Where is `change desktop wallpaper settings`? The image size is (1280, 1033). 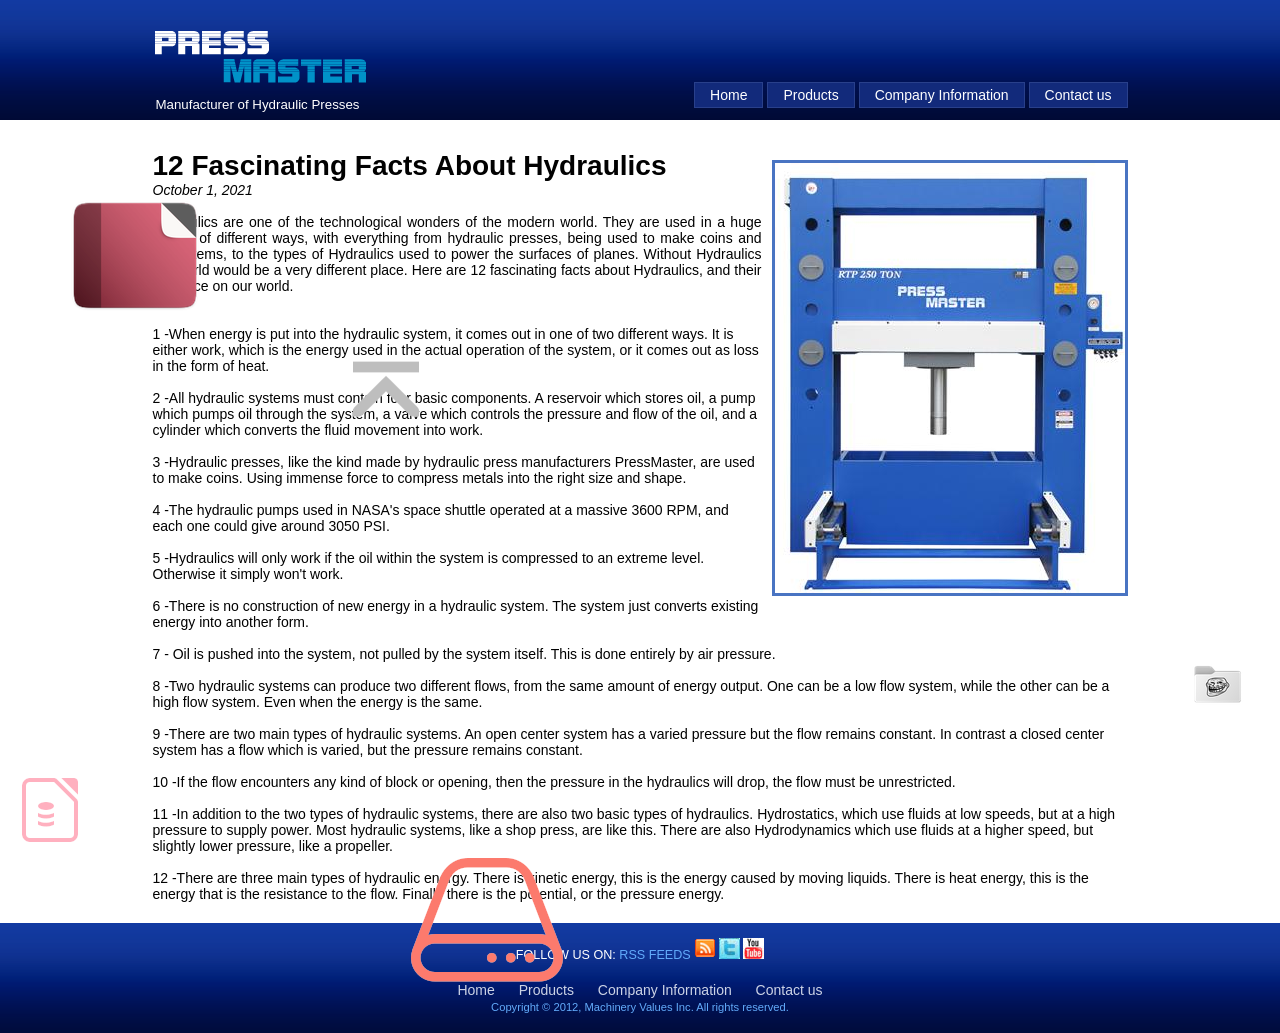 change desktop wallpaper settings is located at coordinates (135, 251).